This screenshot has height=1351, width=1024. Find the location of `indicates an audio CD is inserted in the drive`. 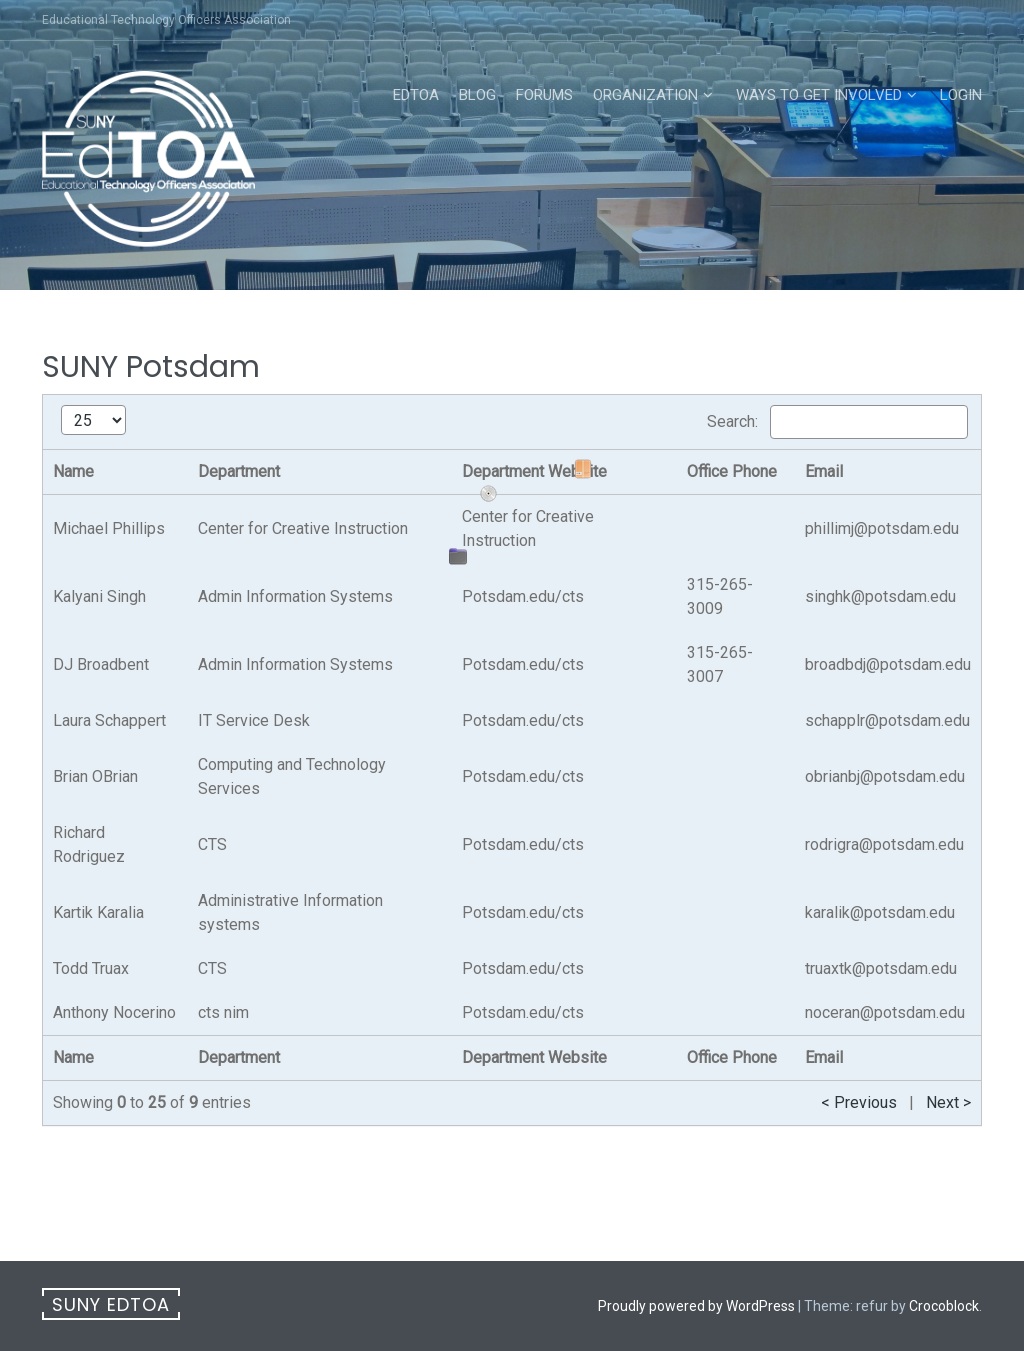

indicates an audio CD is inserted in the drive is located at coordinates (488, 493).